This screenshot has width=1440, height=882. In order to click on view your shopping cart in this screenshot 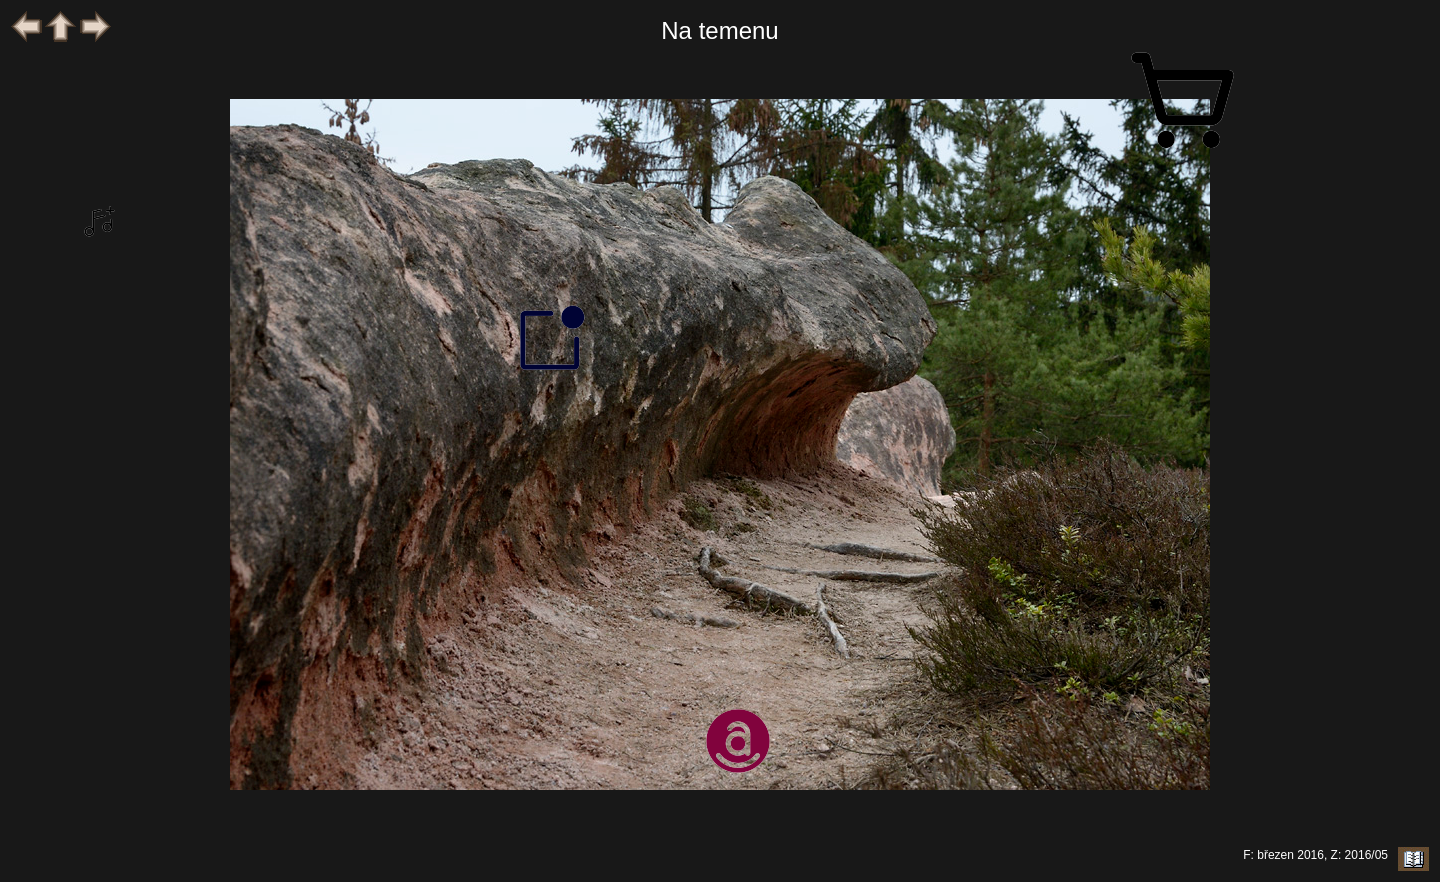, I will do `click(1183, 99)`.